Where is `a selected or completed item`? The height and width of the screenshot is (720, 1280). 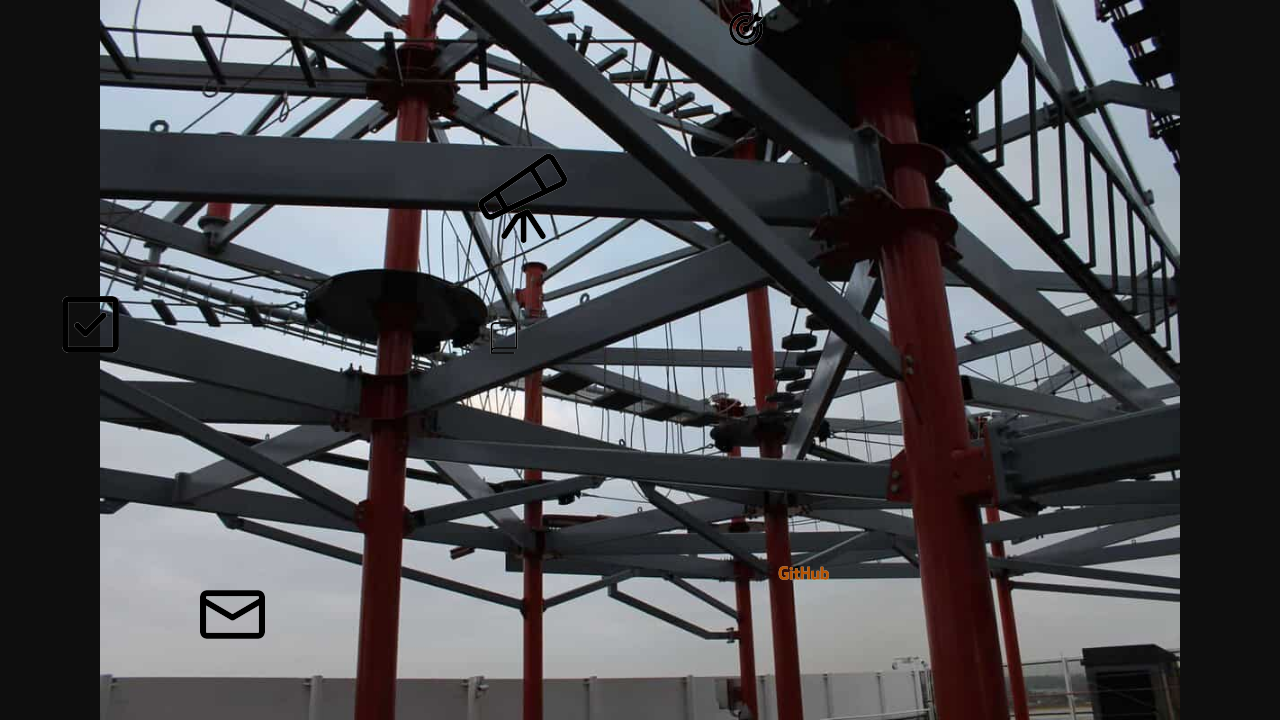 a selected or completed item is located at coordinates (90, 324).